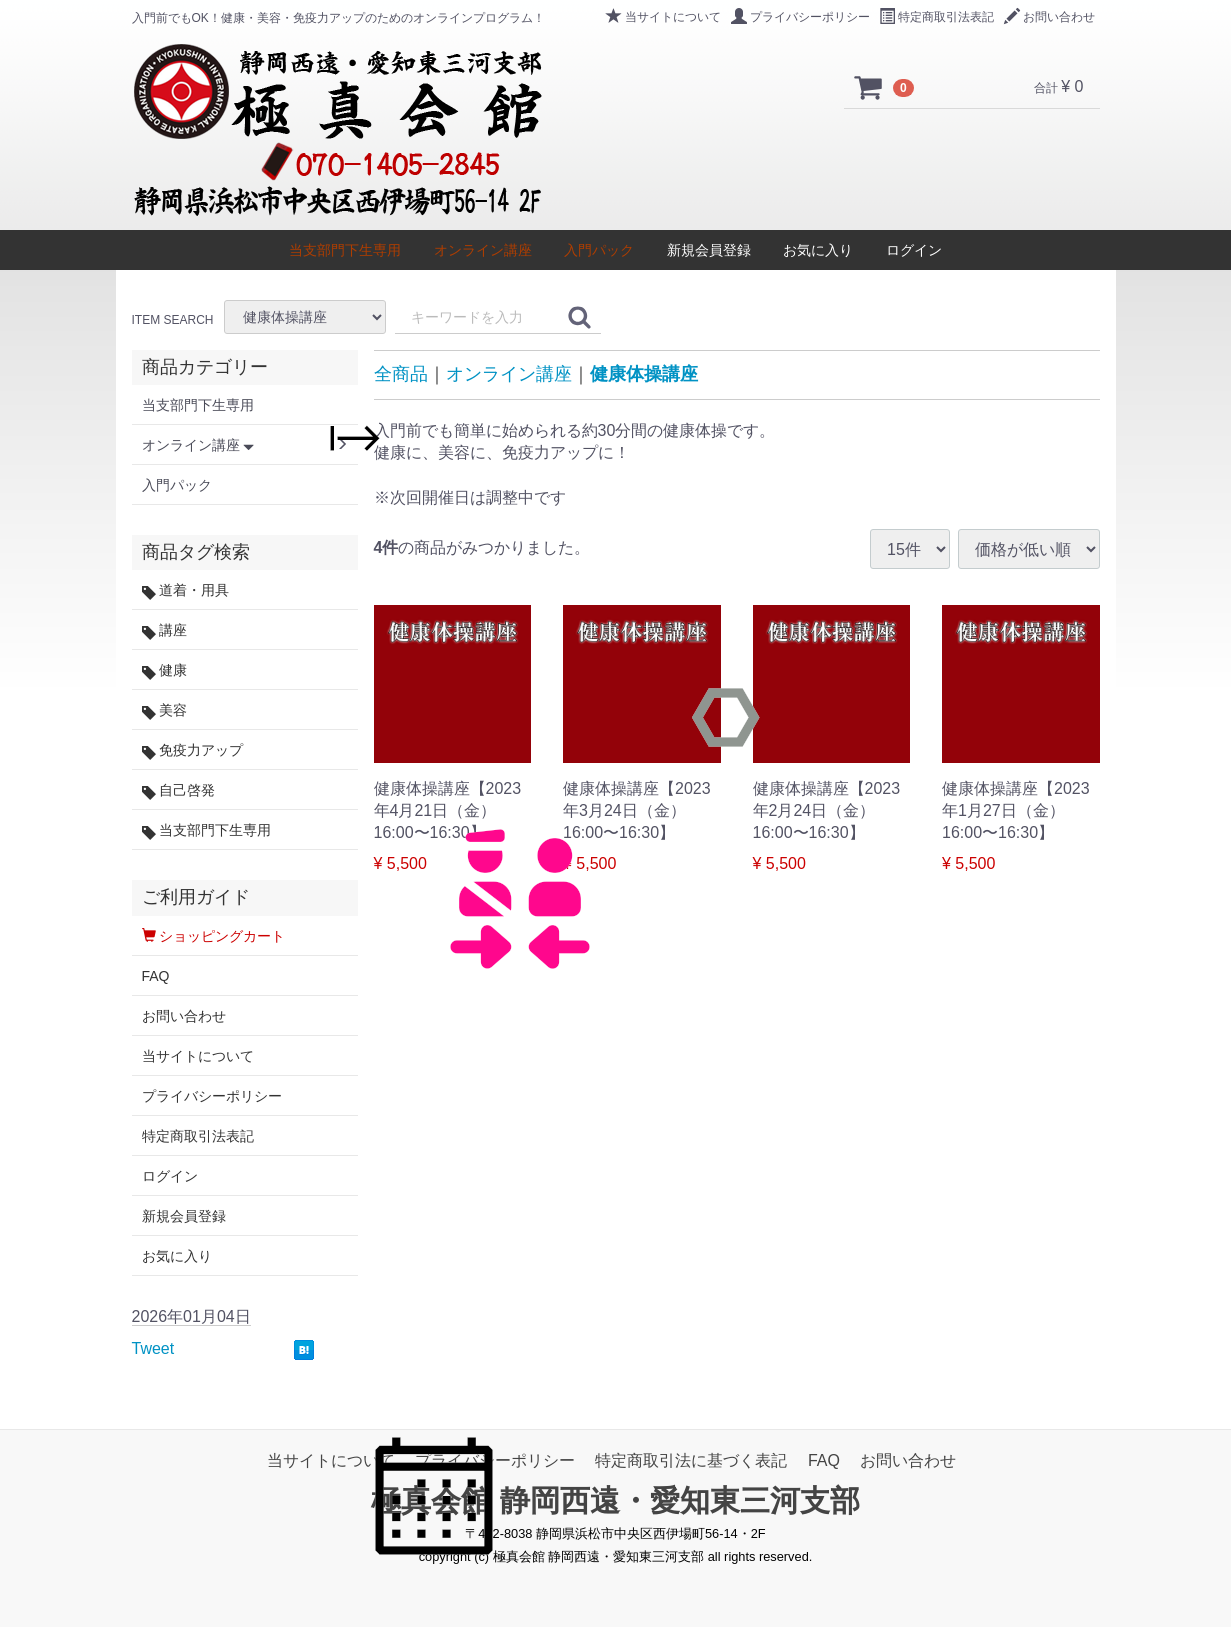 The width and height of the screenshot is (1231, 1628). I want to click on export file or data to external location, so click(355, 440).